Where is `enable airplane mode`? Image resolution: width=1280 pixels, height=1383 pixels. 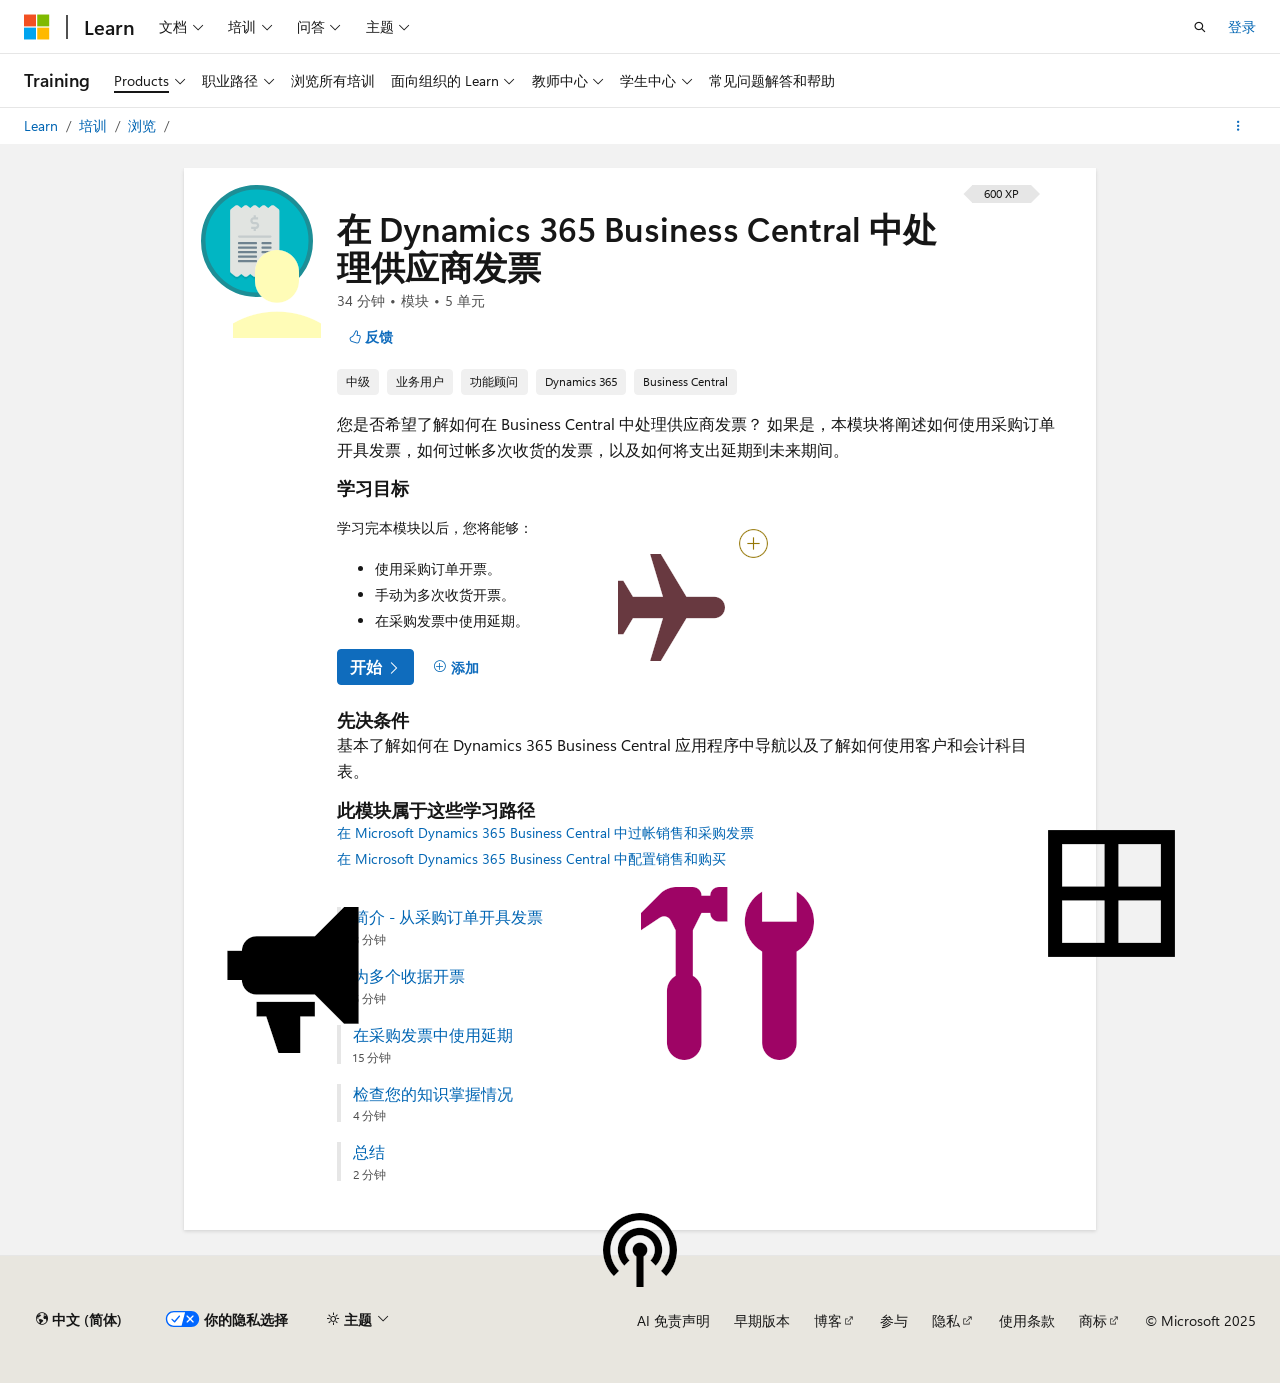
enable airplane mode is located at coordinates (671, 607).